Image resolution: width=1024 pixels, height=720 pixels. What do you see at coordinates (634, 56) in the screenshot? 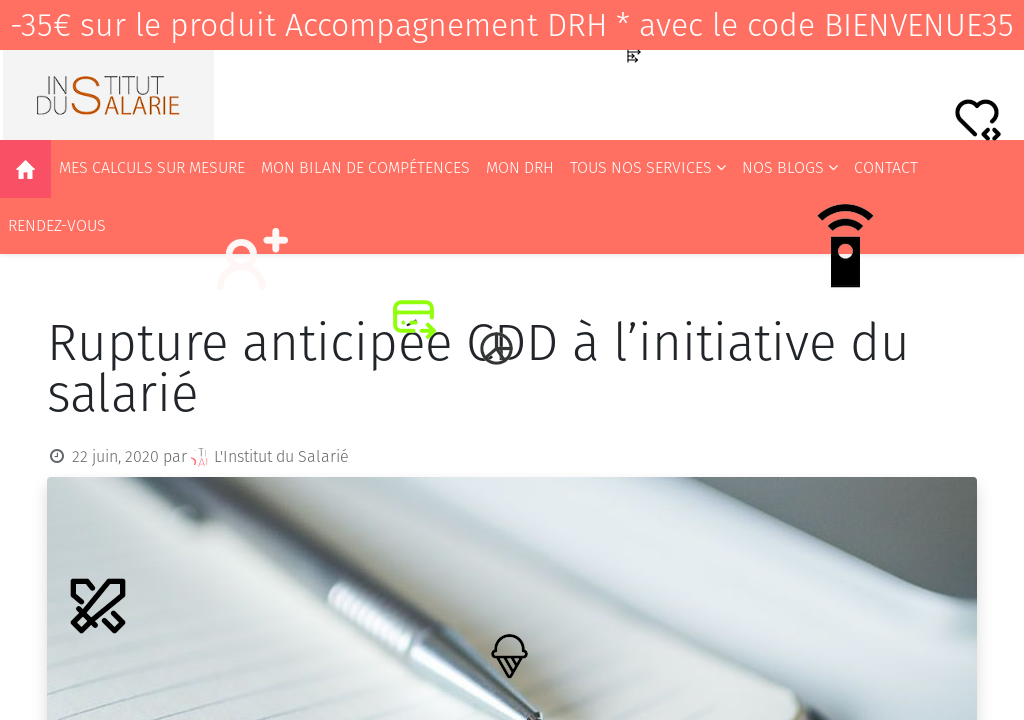
I see `view data flow or process direction` at bounding box center [634, 56].